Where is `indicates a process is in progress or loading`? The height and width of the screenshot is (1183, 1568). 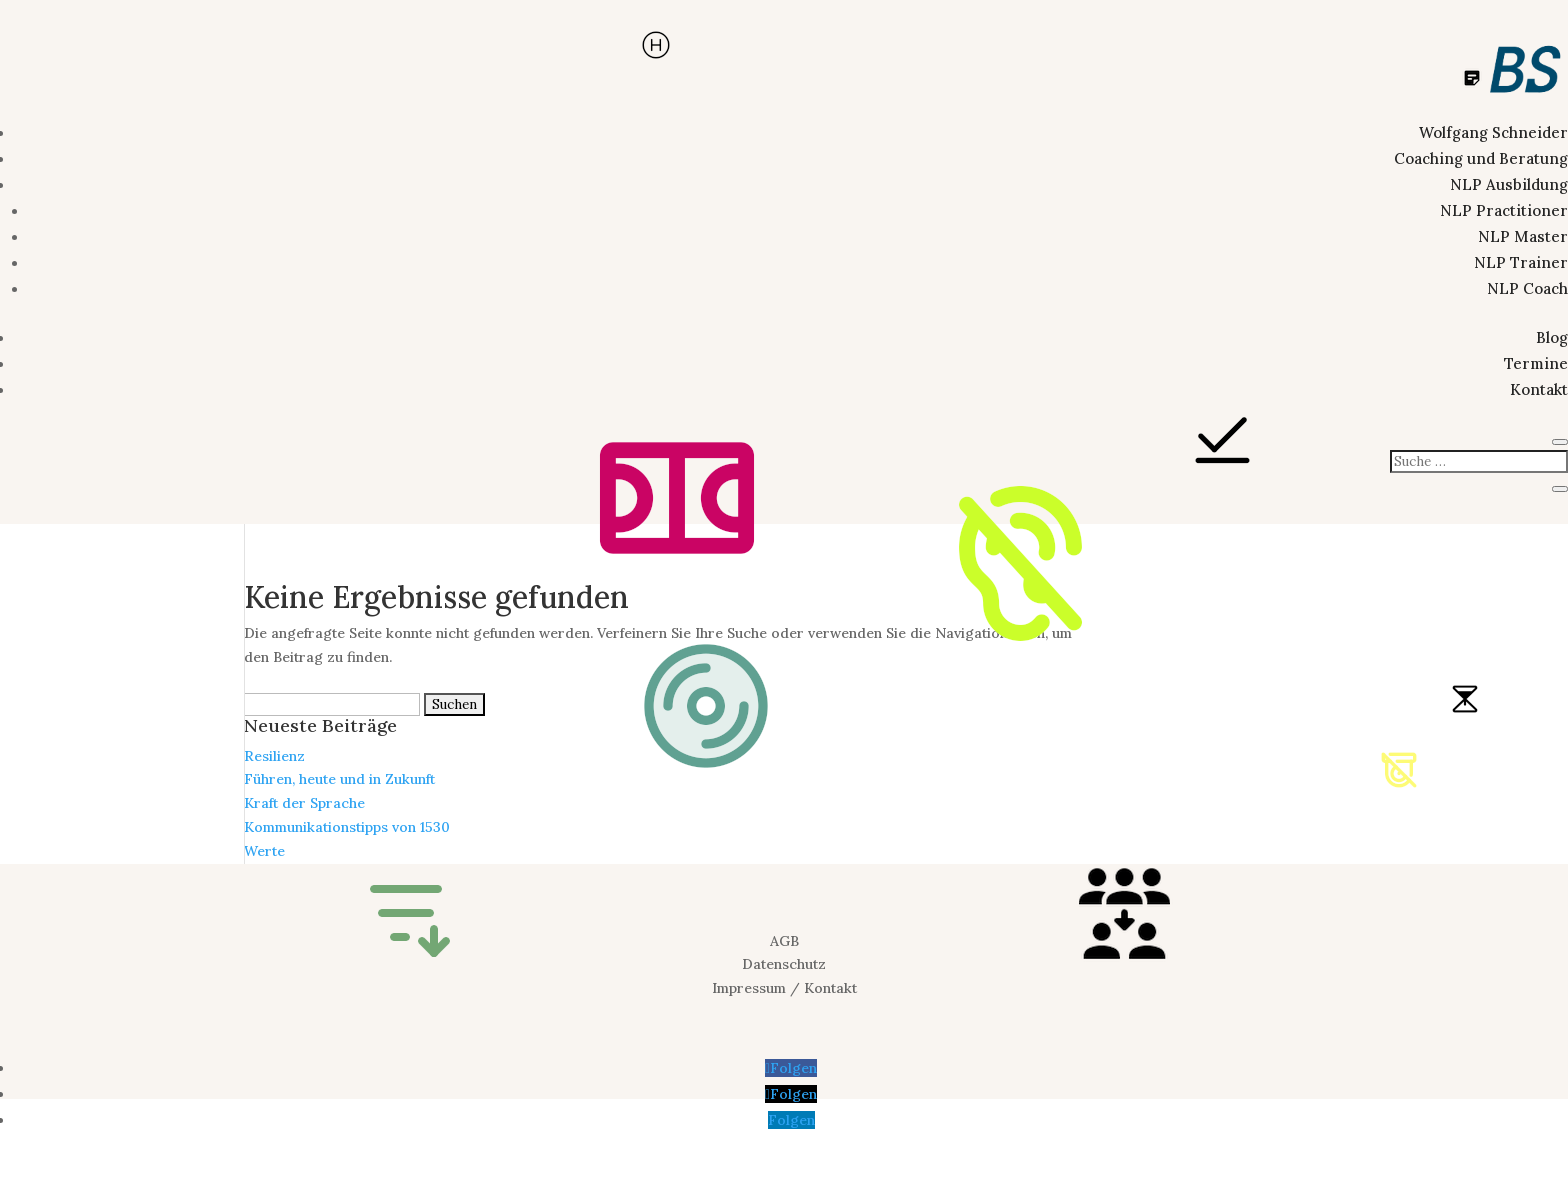 indicates a process is in progress or loading is located at coordinates (1465, 699).